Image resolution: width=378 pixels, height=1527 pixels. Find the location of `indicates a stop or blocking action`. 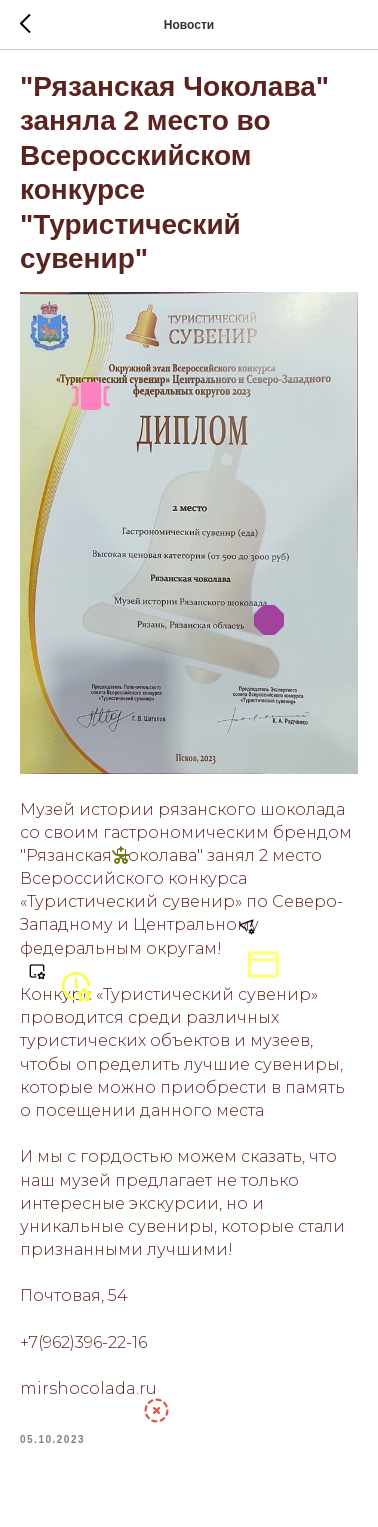

indicates a stop or blocking action is located at coordinates (269, 620).